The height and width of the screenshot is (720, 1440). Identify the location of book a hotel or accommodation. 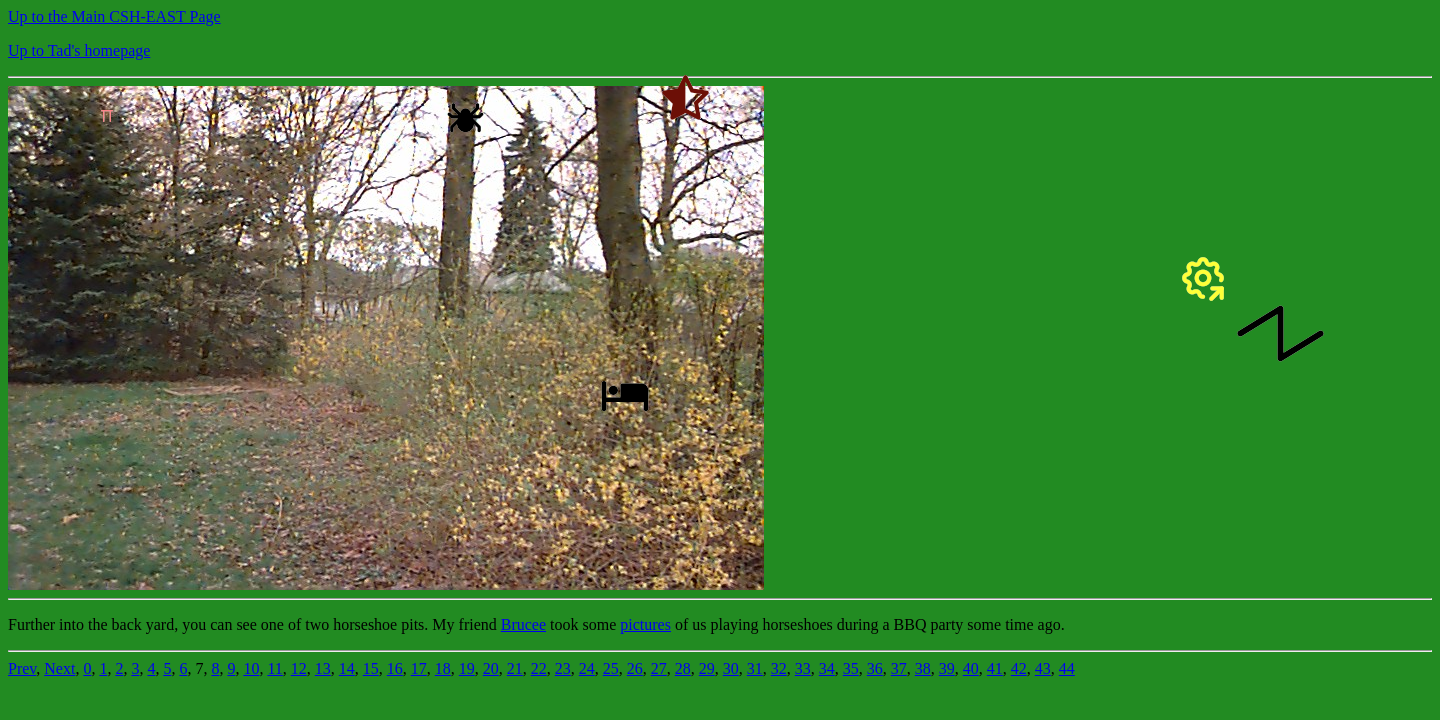
(625, 395).